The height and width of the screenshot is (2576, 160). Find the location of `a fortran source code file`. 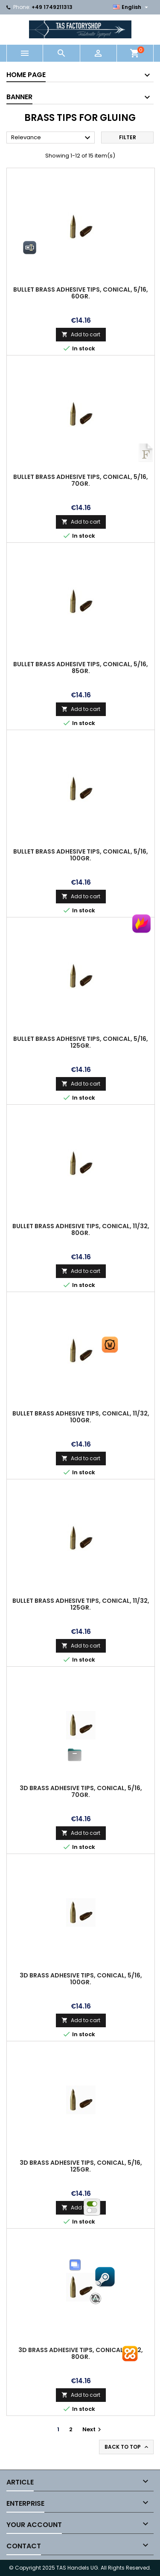

a fortran source code file is located at coordinates (145, 453).